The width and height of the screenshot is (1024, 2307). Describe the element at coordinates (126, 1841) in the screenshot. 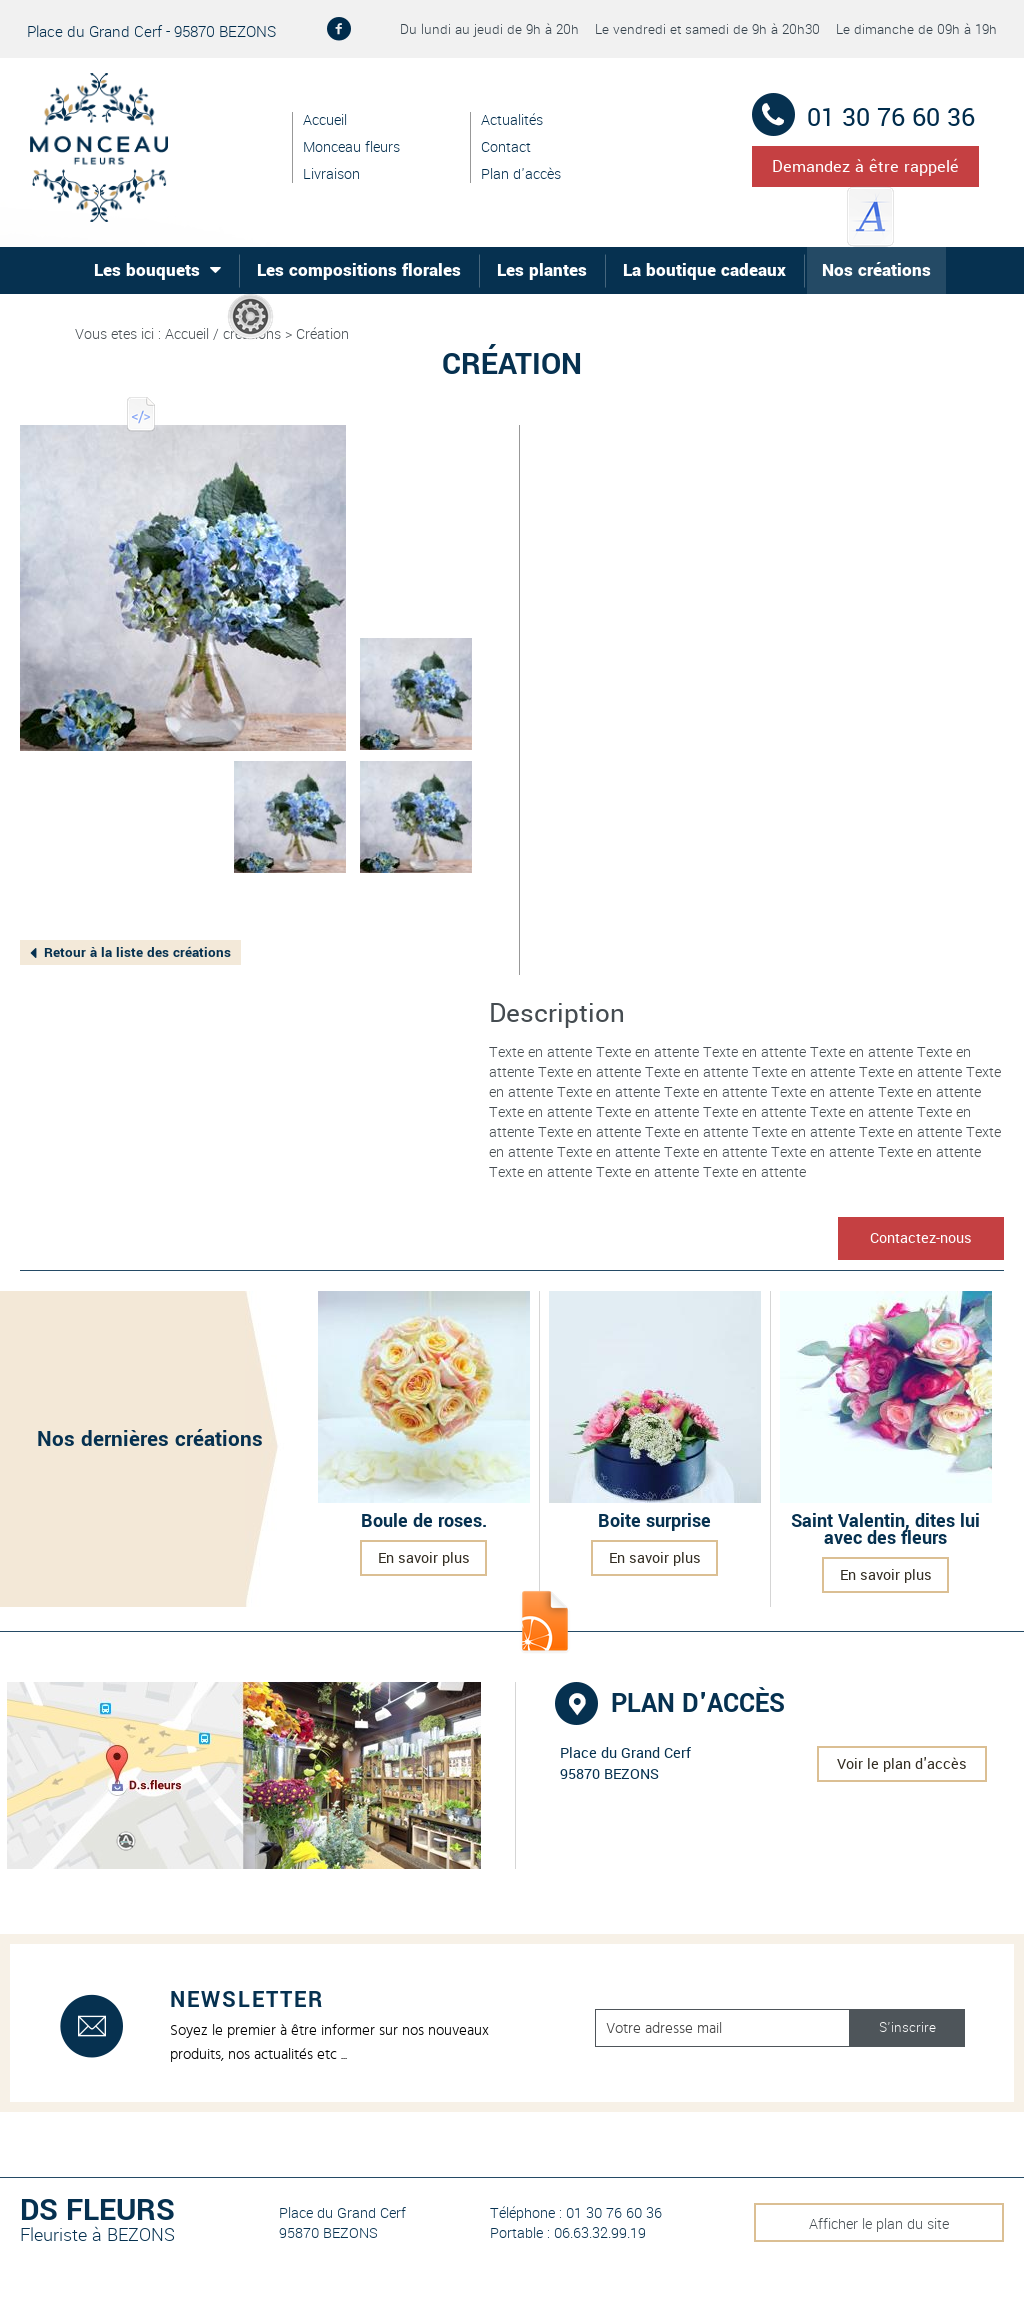

I see `open the software update manager` at that location.